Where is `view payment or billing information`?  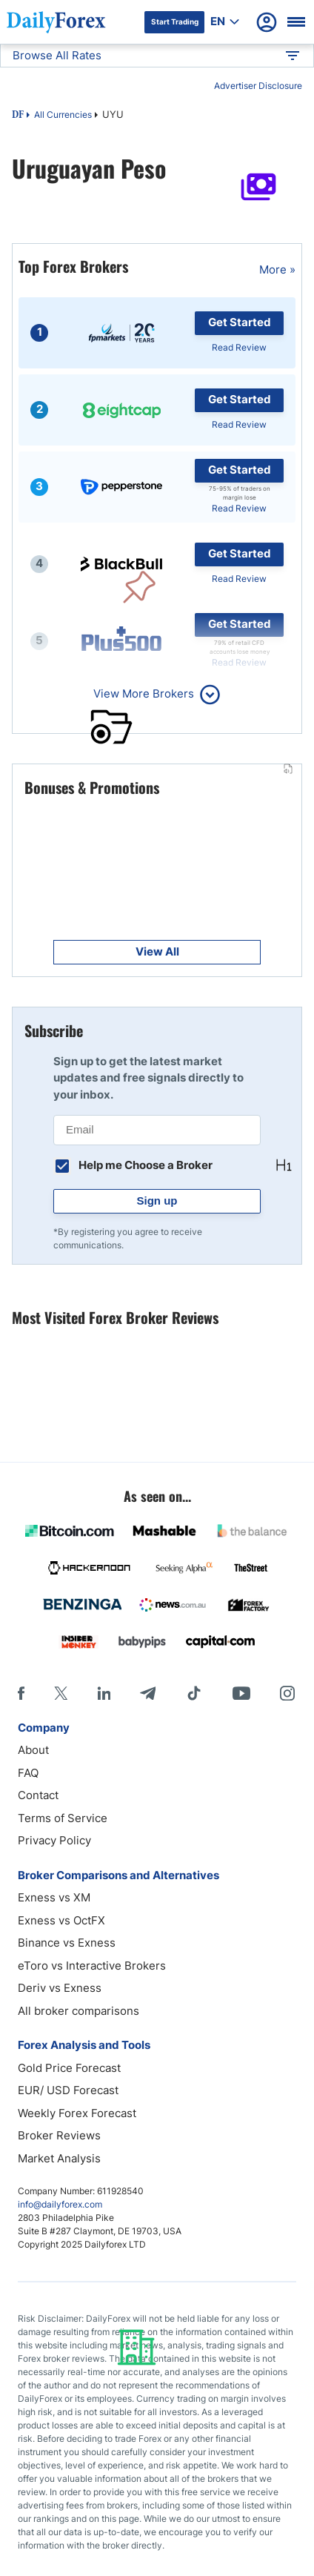 view payment or billing information is located at coordinates (258, 187).